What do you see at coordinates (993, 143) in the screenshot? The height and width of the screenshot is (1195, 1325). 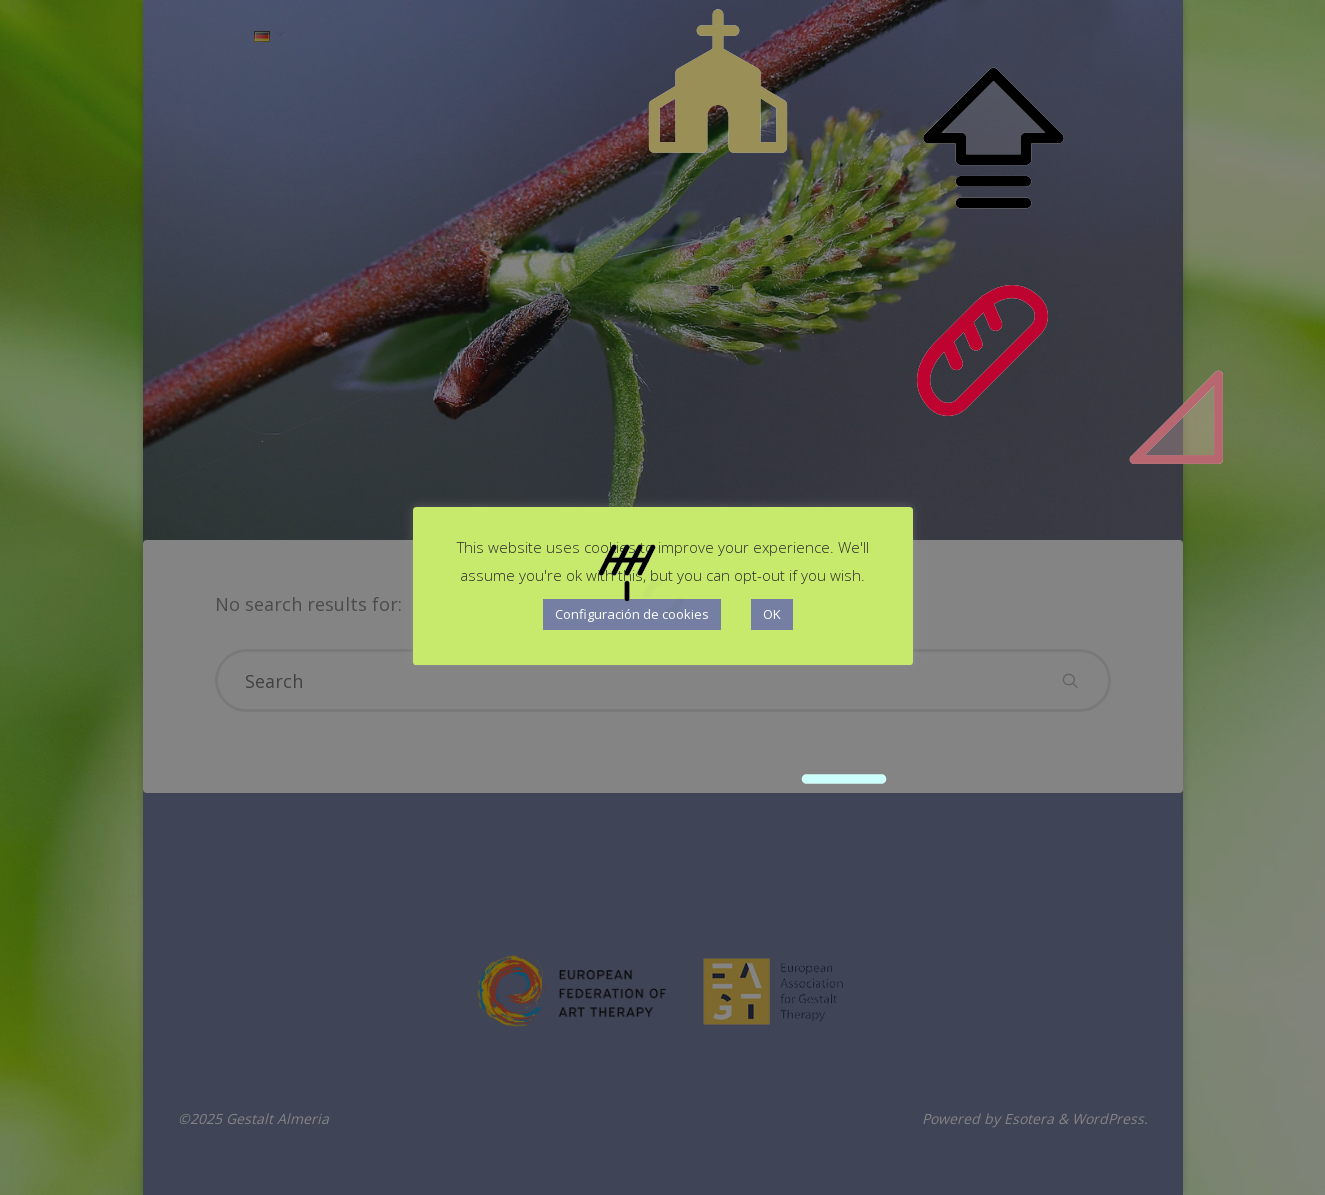 I see `upload multiple files or items` at bounding box center [993, 143].